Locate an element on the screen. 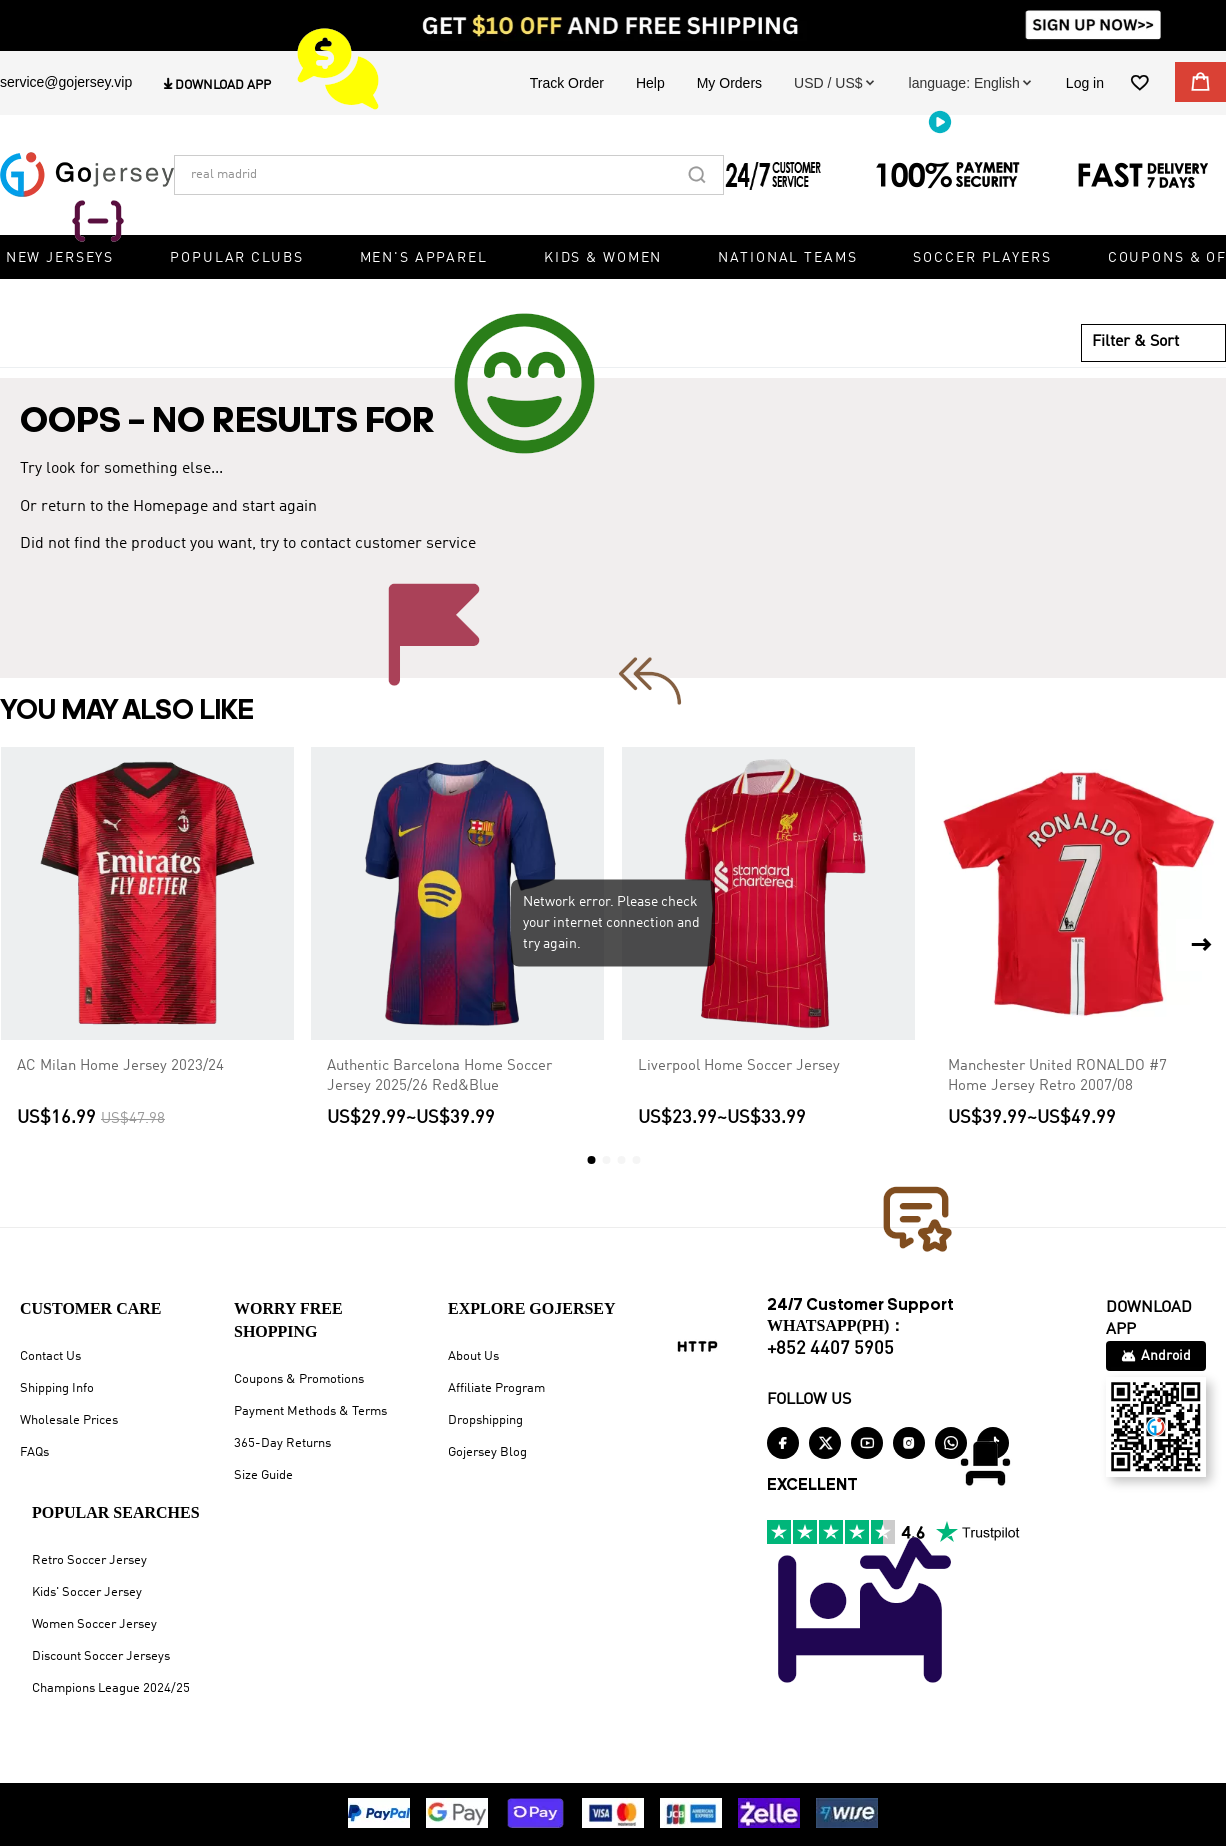 The image size is (1226, 1846). play media or video content is located at coordinates (940, 122).